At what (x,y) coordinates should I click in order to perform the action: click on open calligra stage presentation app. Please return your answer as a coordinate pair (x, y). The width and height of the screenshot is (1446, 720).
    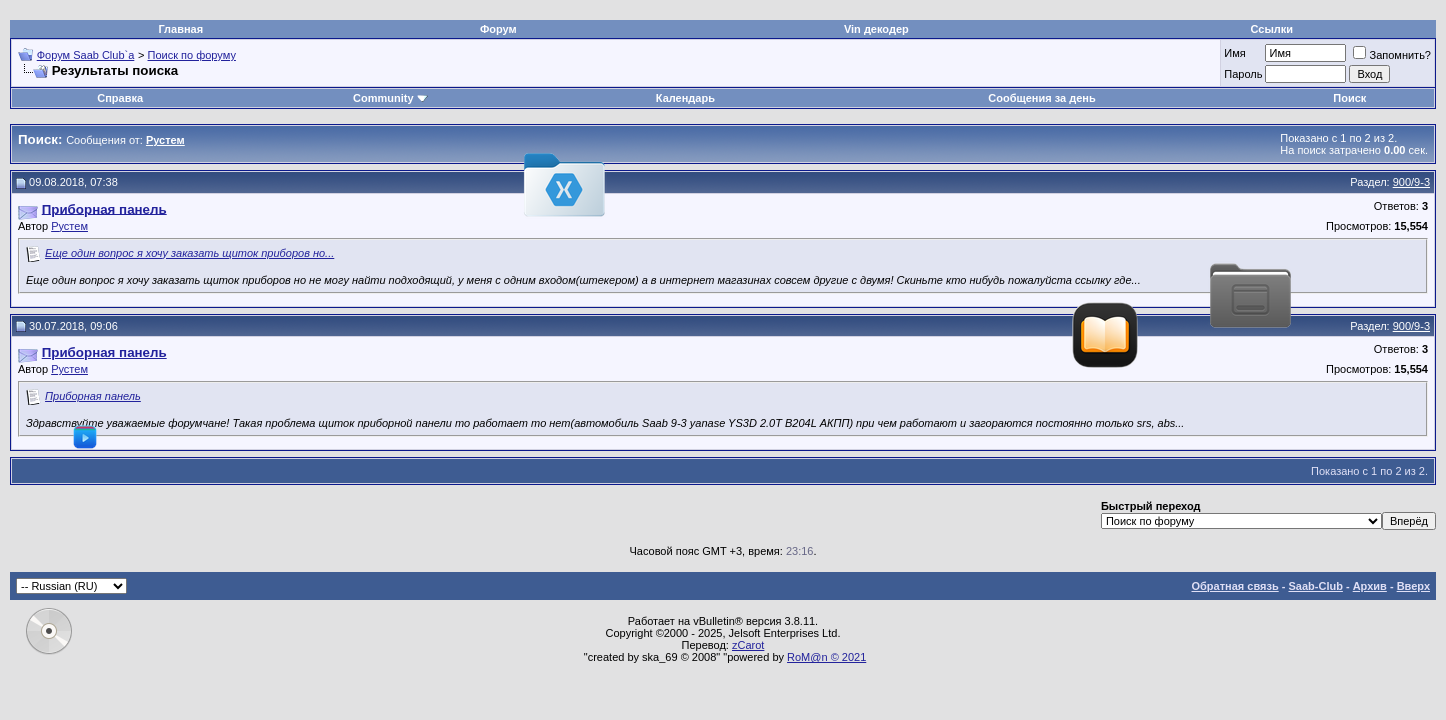
    Looking at the image, I should click on (85, 437).